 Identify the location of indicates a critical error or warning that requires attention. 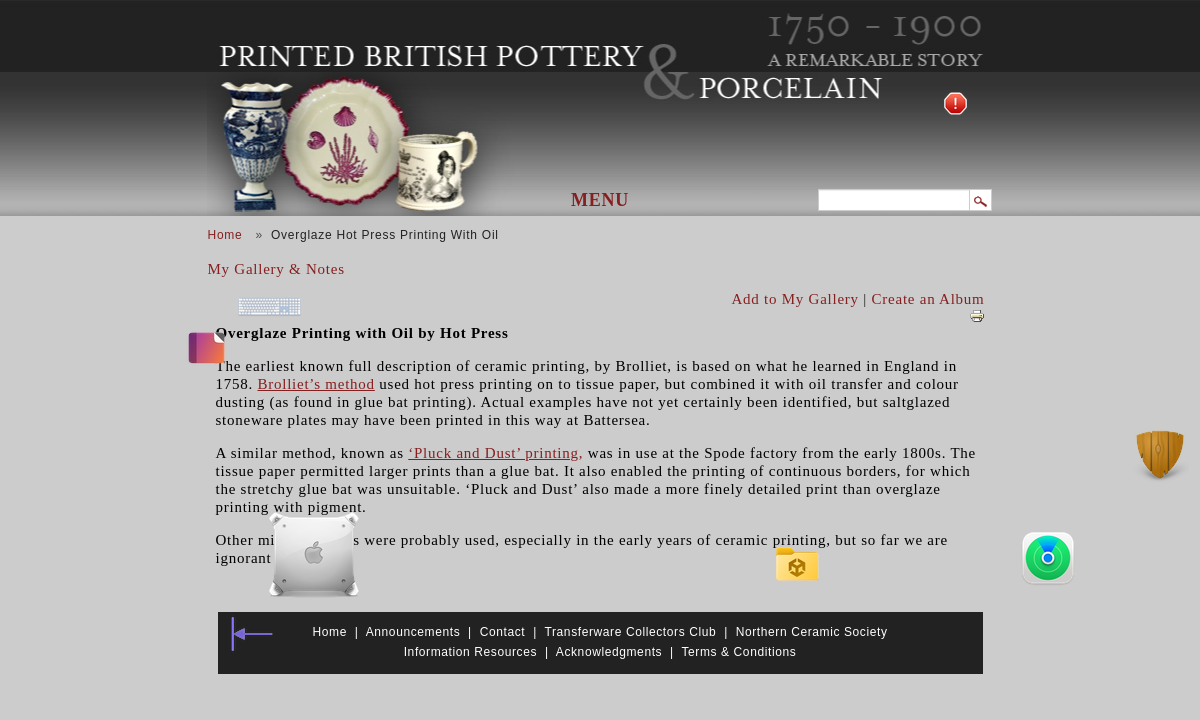
(955, 103).